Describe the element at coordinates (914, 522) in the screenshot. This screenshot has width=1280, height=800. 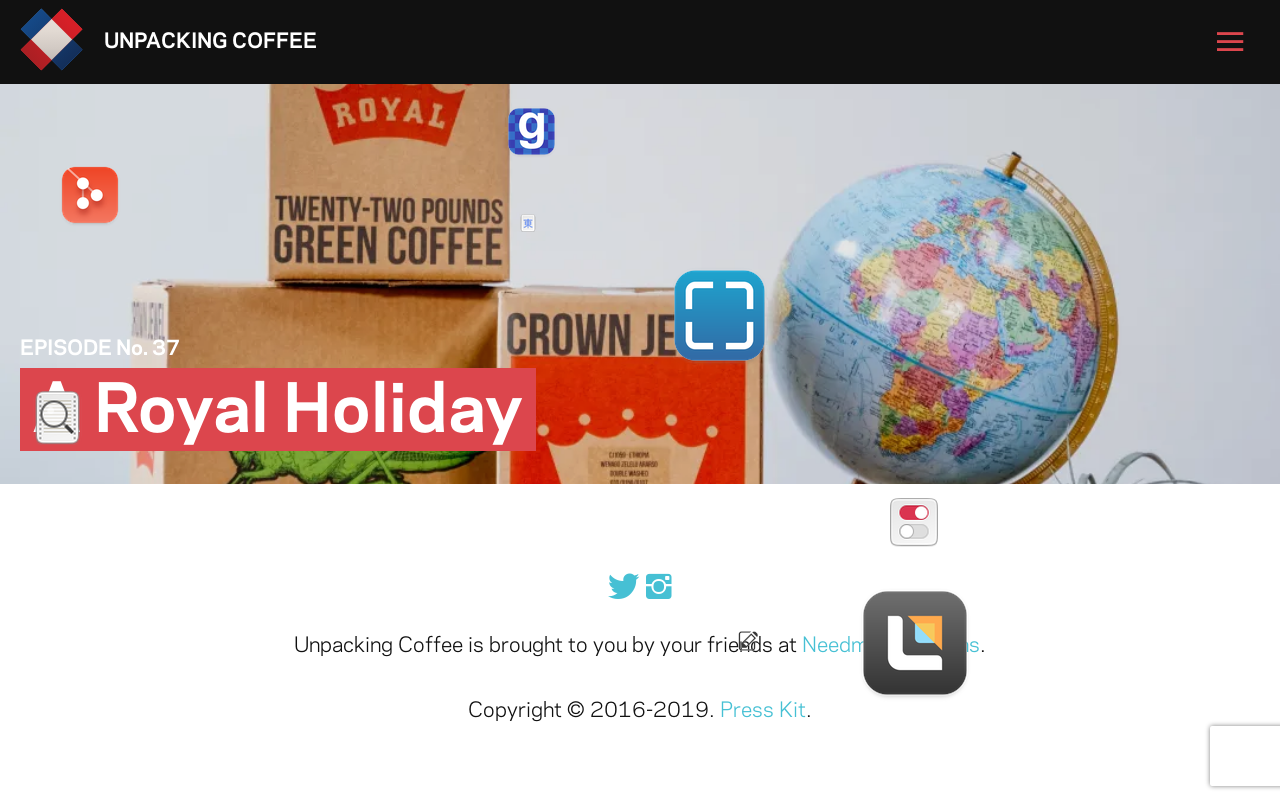
I see `open desktop preferences or settings` at that location.